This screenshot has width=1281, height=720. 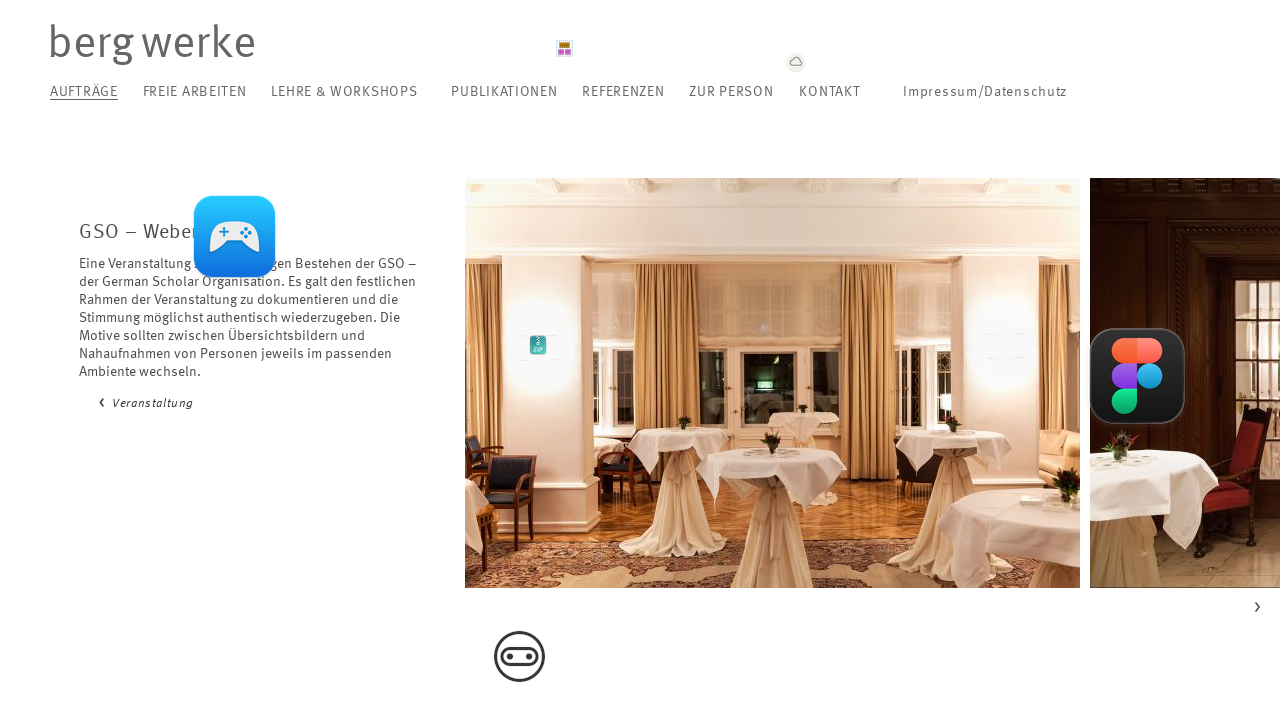 What do you see at coordinates (519, 656) in the screenshot?
I see `launch the GNOME Robots game` at bounding box center [519, 656].